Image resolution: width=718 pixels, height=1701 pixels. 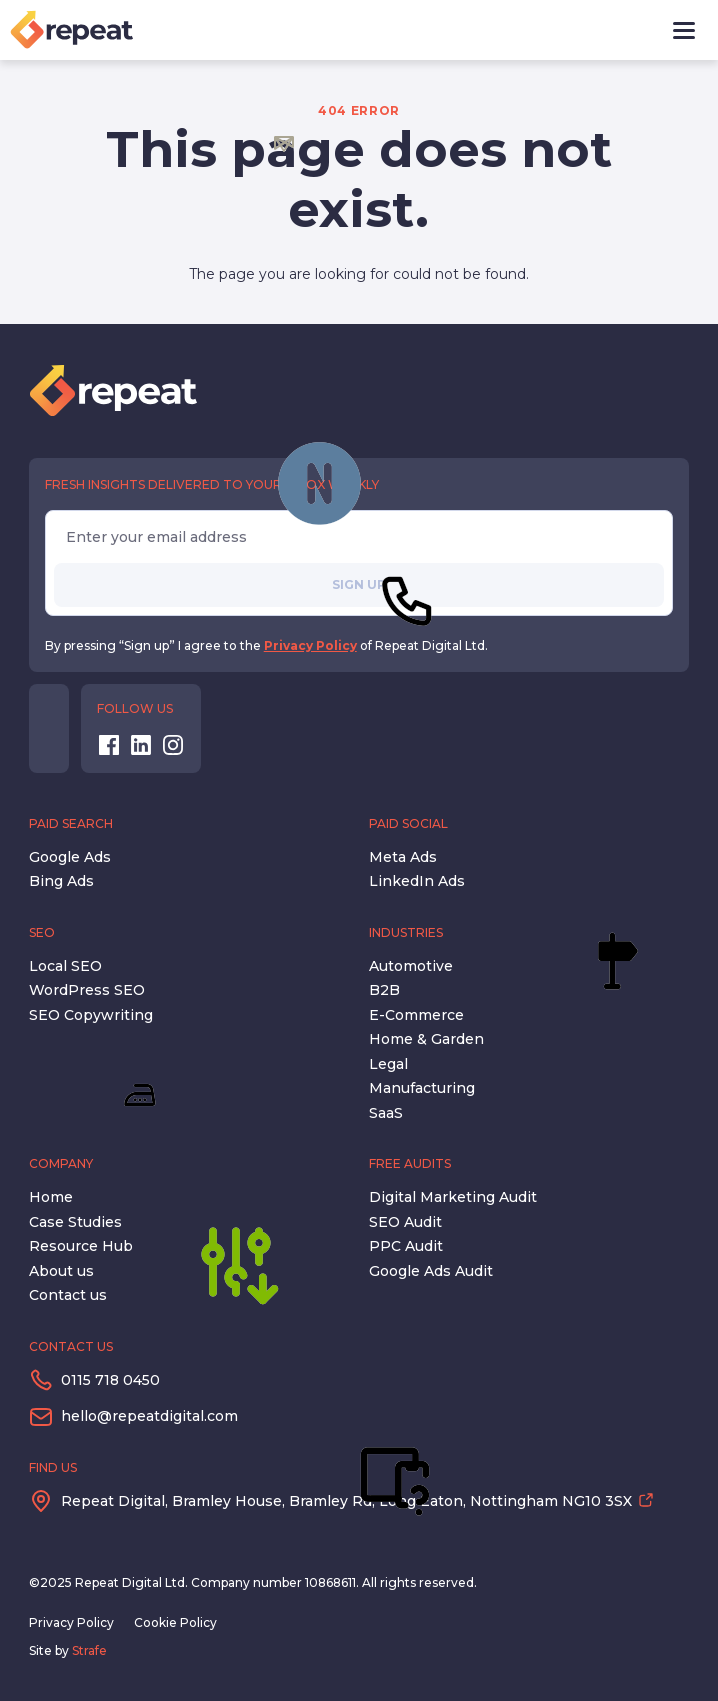 What do you see at coordinates (284, 143) in the screenshot?
I see `access DC/OS dashboard or services` at bounding box center [284, 143].